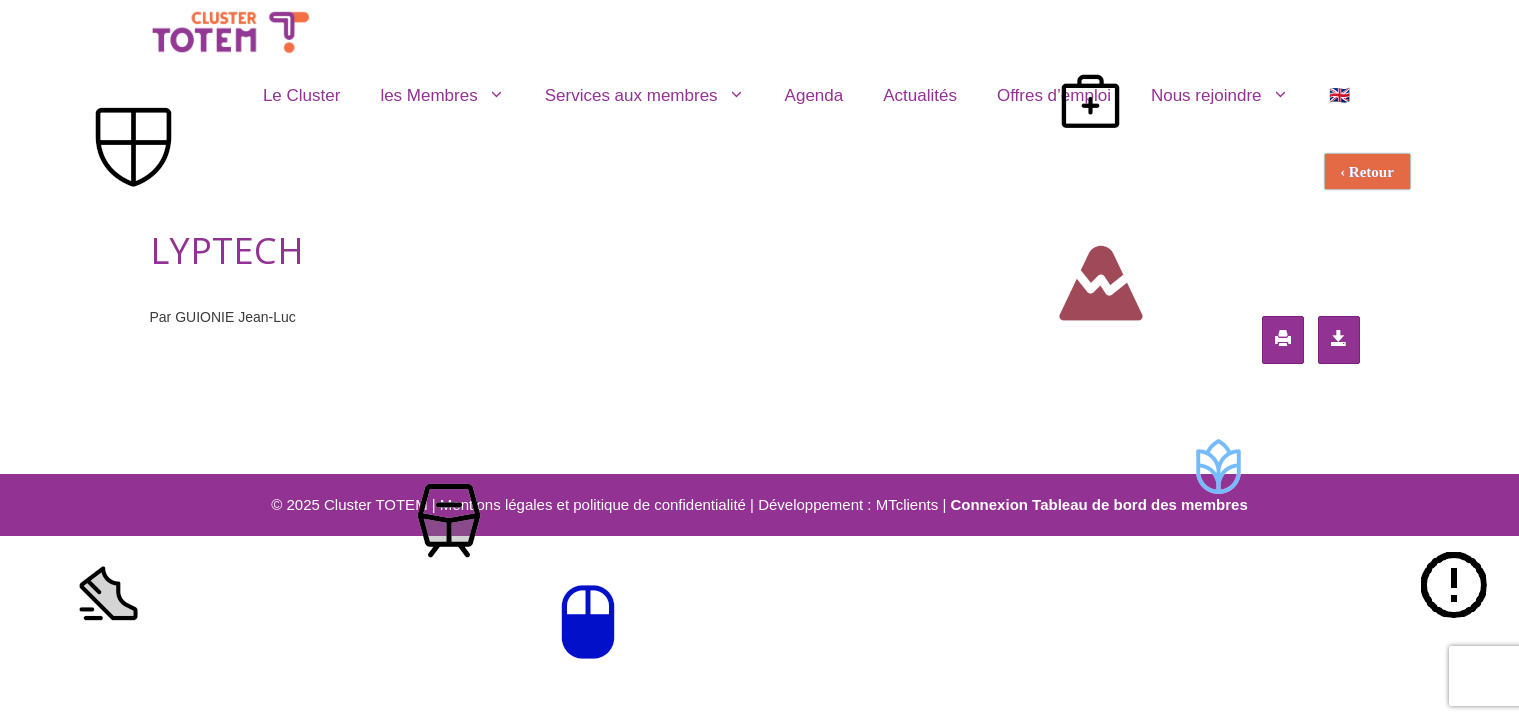 This screenshot has height=720, width=1519. What do you see at coordinates (1218, 467) in the screenshot?
I see `filter by grain or wheat products` at bounding box center [1218, 467].